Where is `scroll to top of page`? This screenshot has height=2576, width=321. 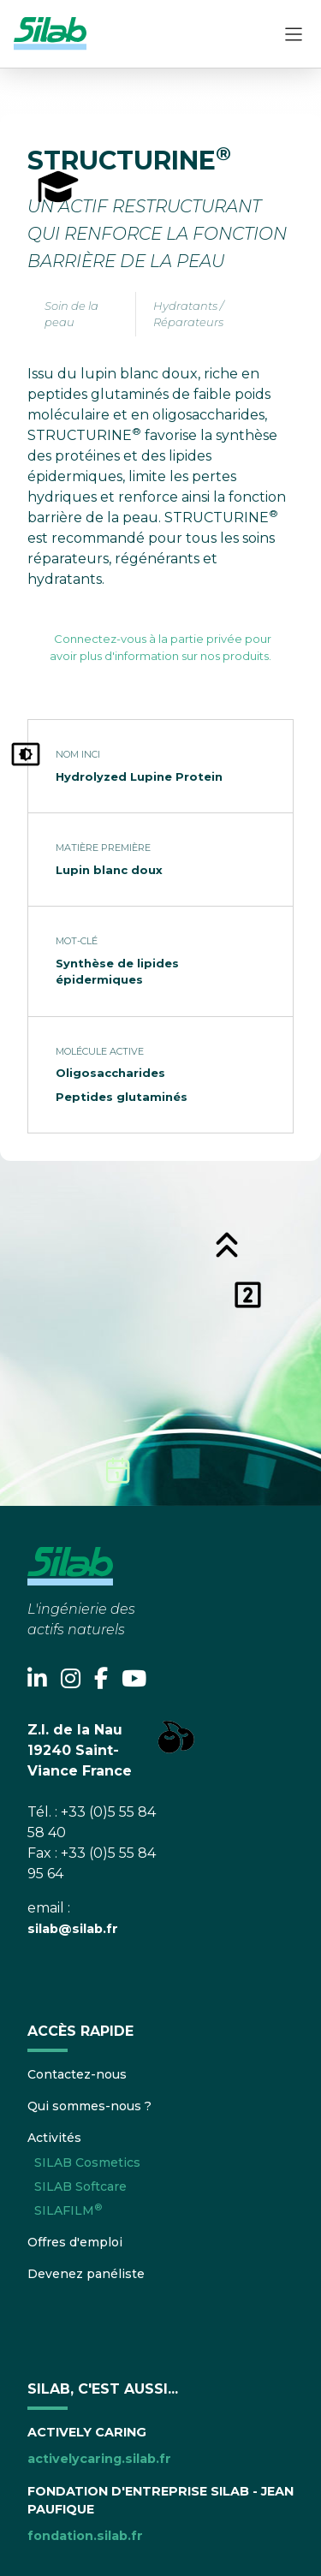 scroll to top of page is located at coordinates (227, 1245).